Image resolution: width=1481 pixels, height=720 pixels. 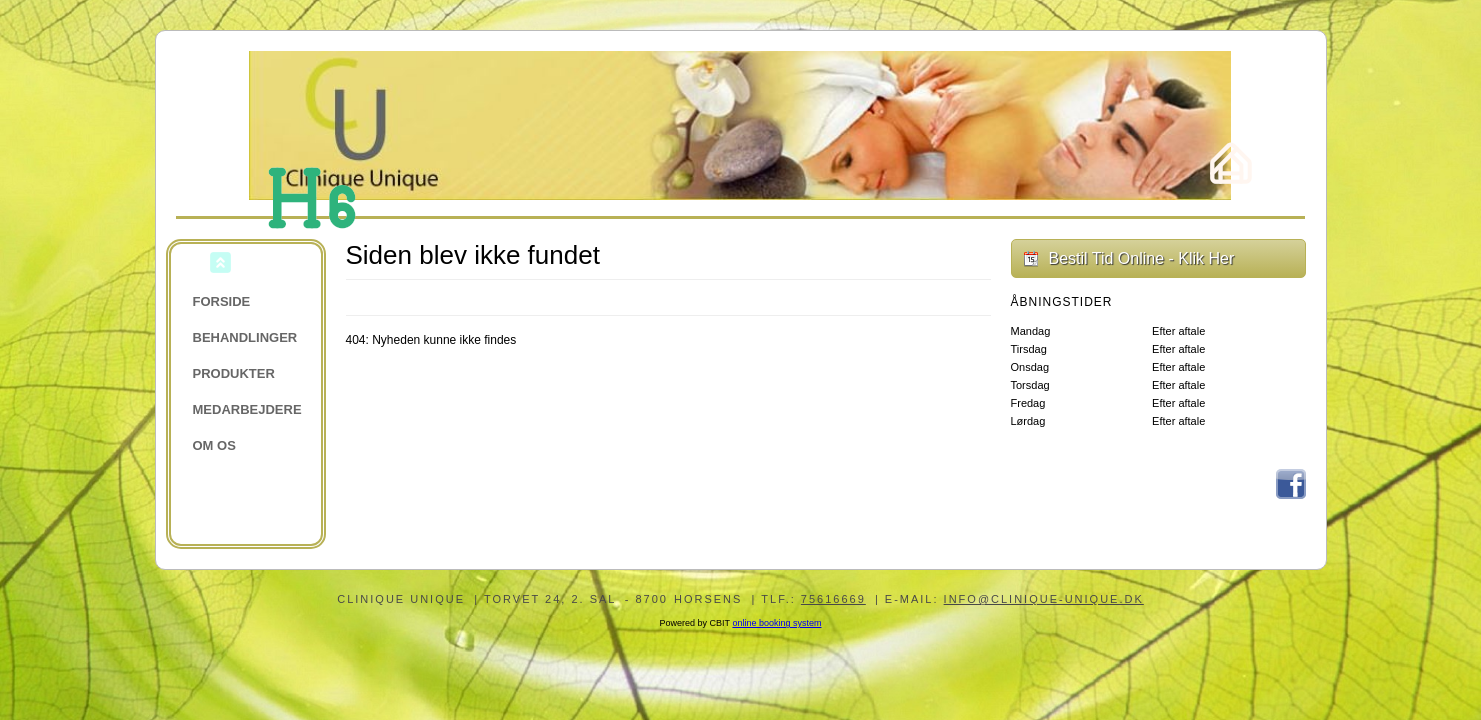 What do you see at coordinates (1231, 163) in the screenshot?
I see `open google home app` at bounding box center [1231, 163].